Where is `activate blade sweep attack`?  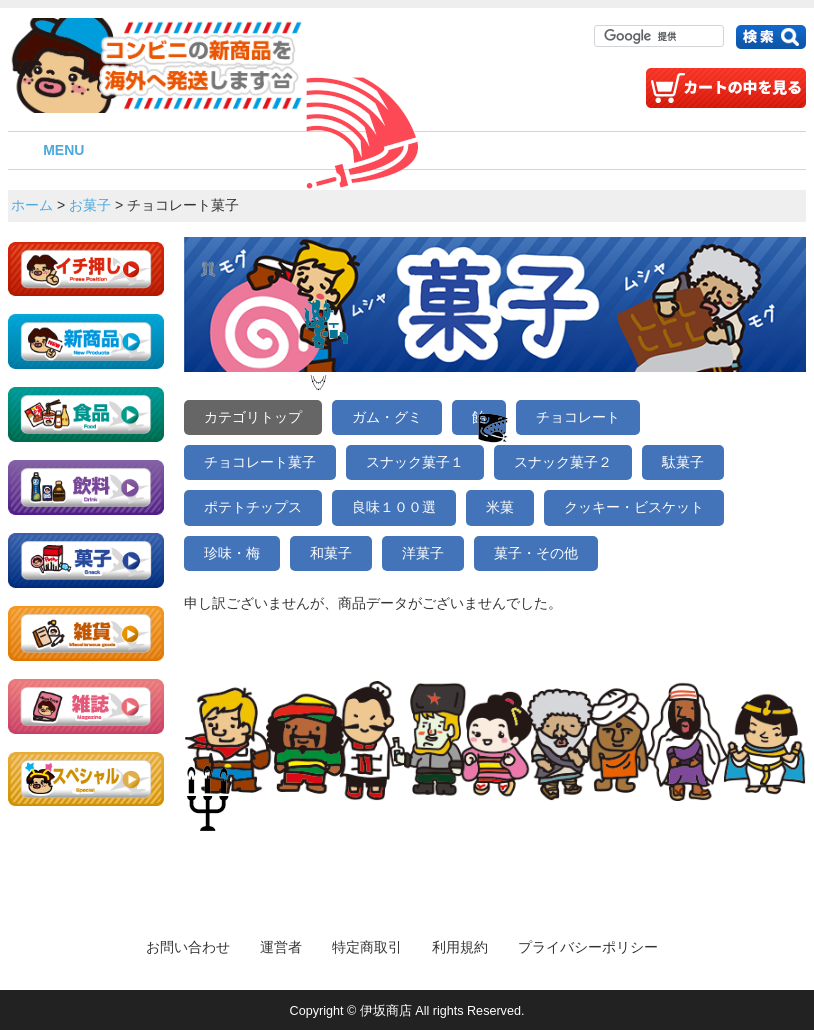
activate blade sweep attack is located at coordinates (362, 133).